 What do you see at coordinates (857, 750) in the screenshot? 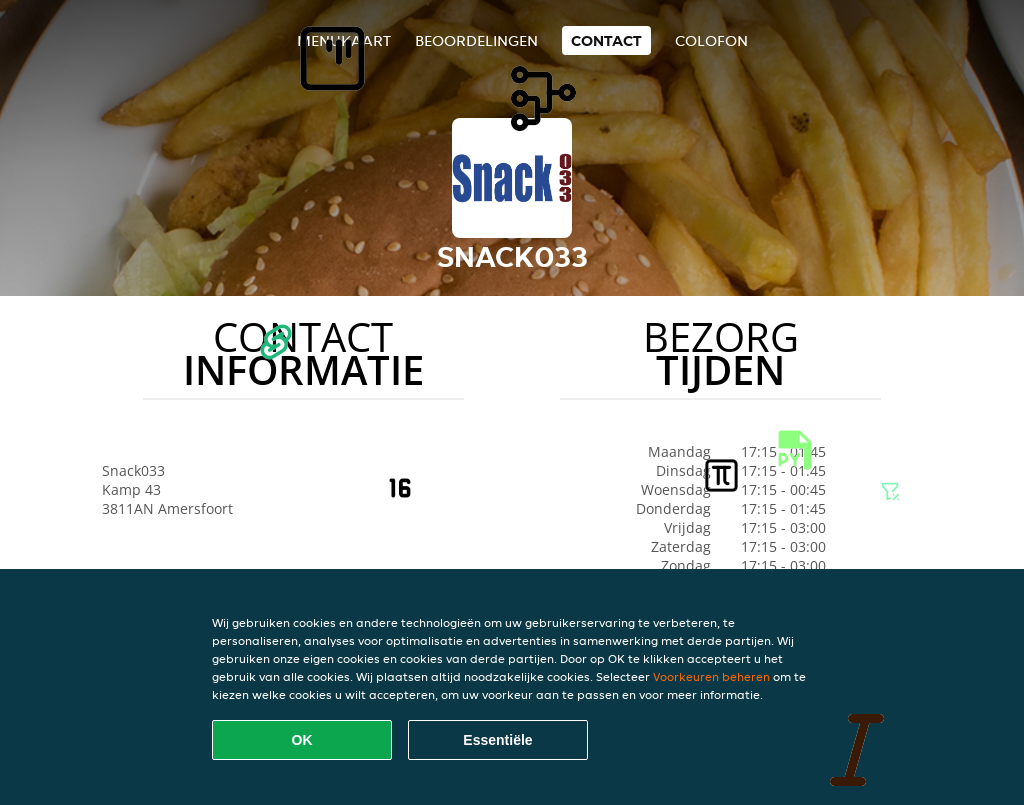
I see `apply italic formatting to selected text` at bounding box center [857, 750].